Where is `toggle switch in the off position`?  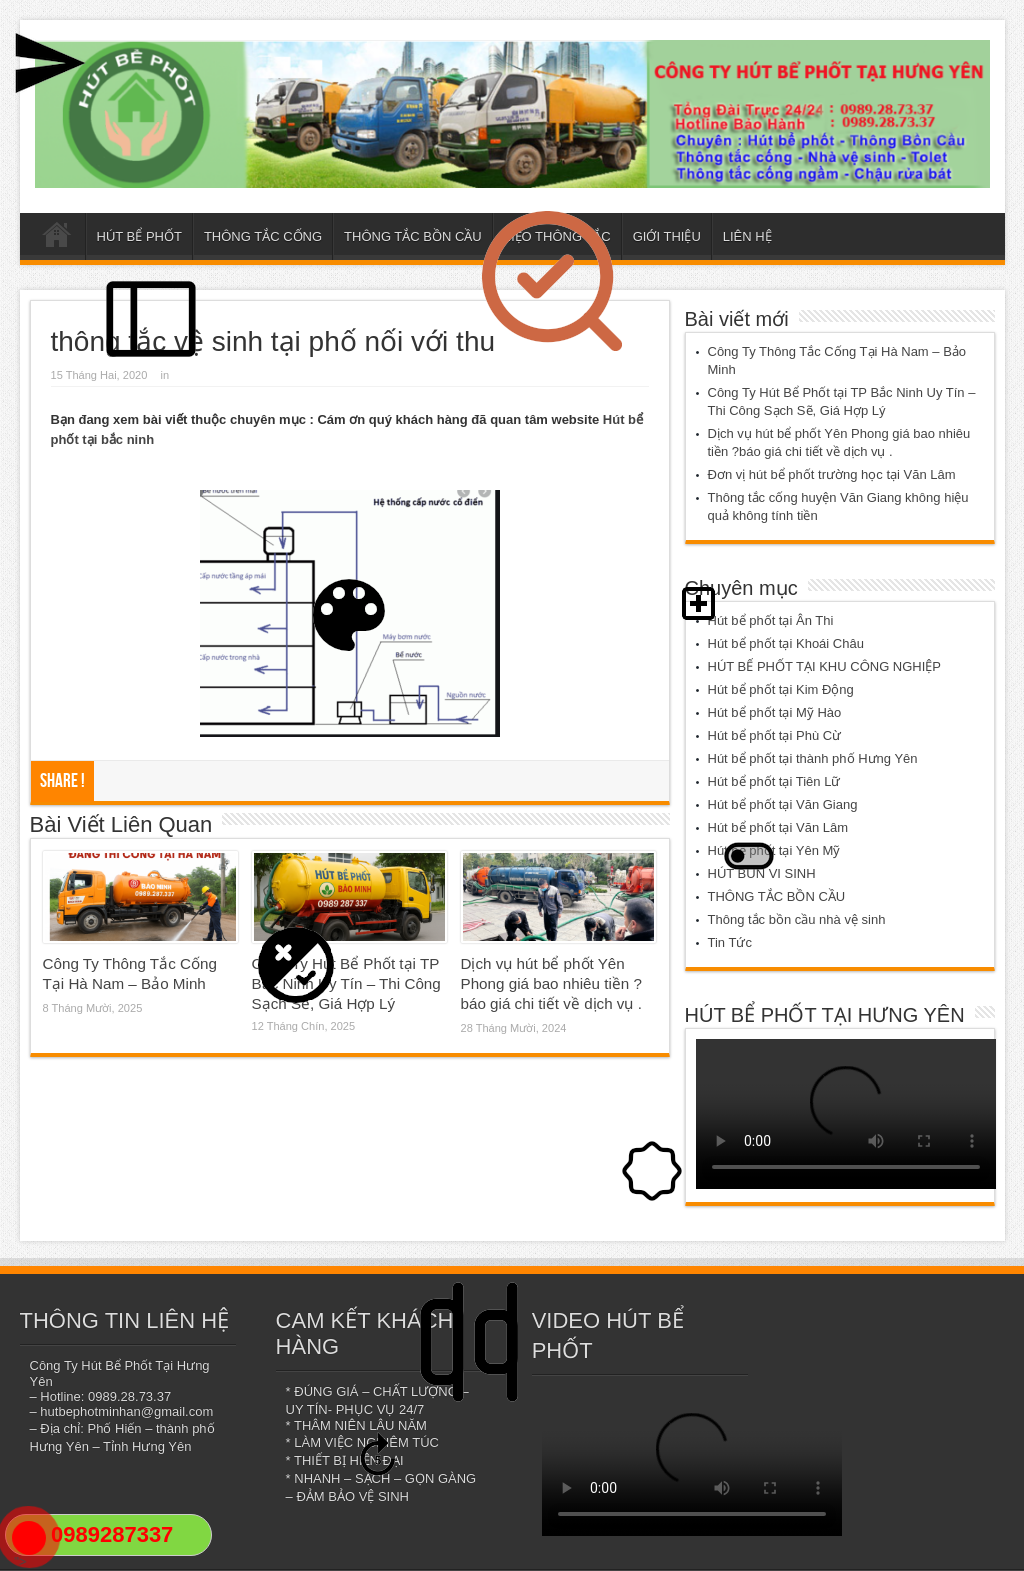 toggle switch in the off position is located at coordinates (749, 856).